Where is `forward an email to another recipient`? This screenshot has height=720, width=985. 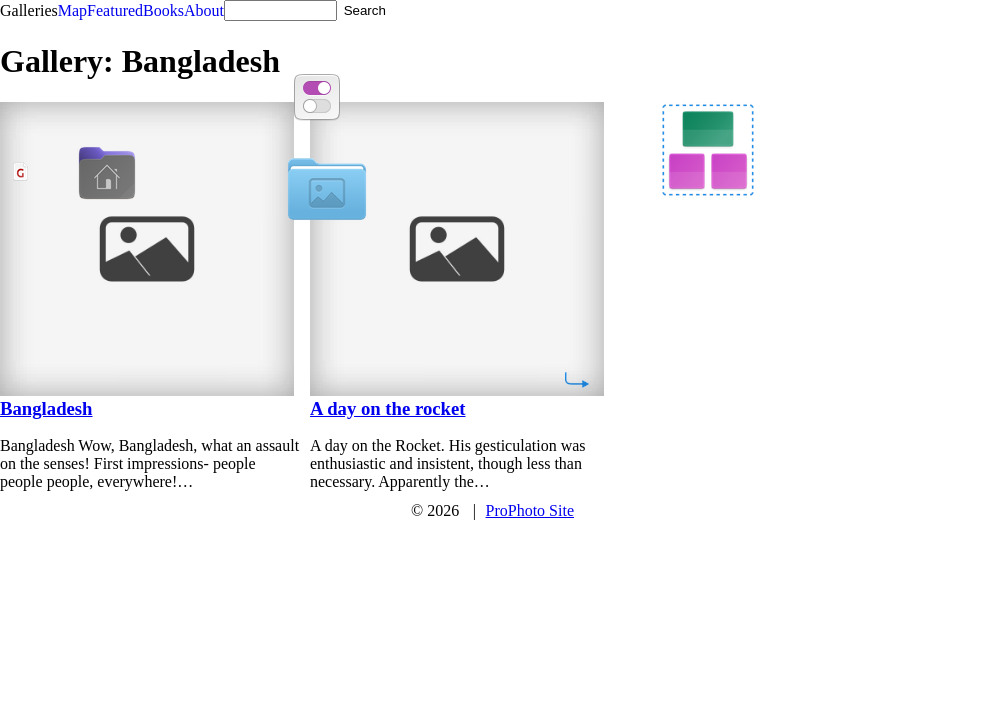 forward an email to another recipient is located at coordinates (577, 378).